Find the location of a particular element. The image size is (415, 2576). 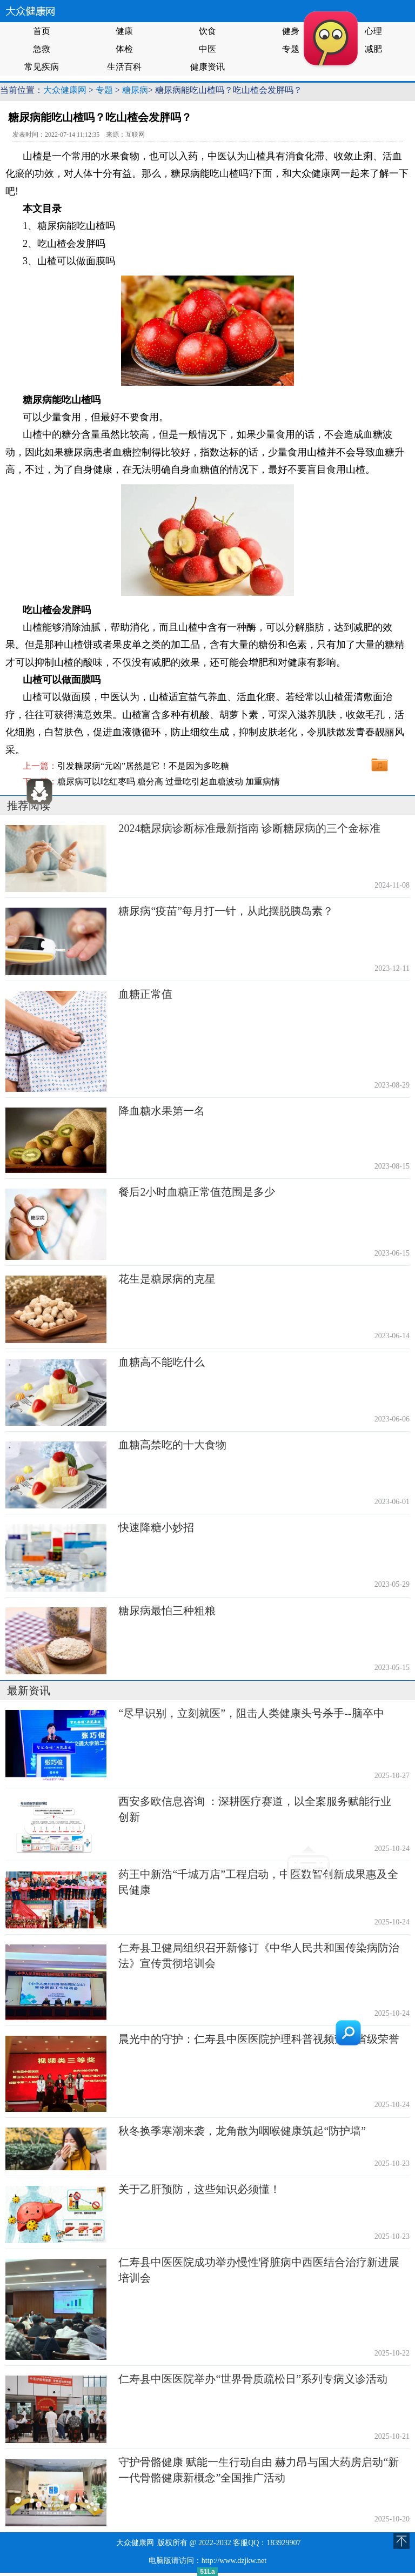

show virtual keyboard is located at coordinates (308, 1863).